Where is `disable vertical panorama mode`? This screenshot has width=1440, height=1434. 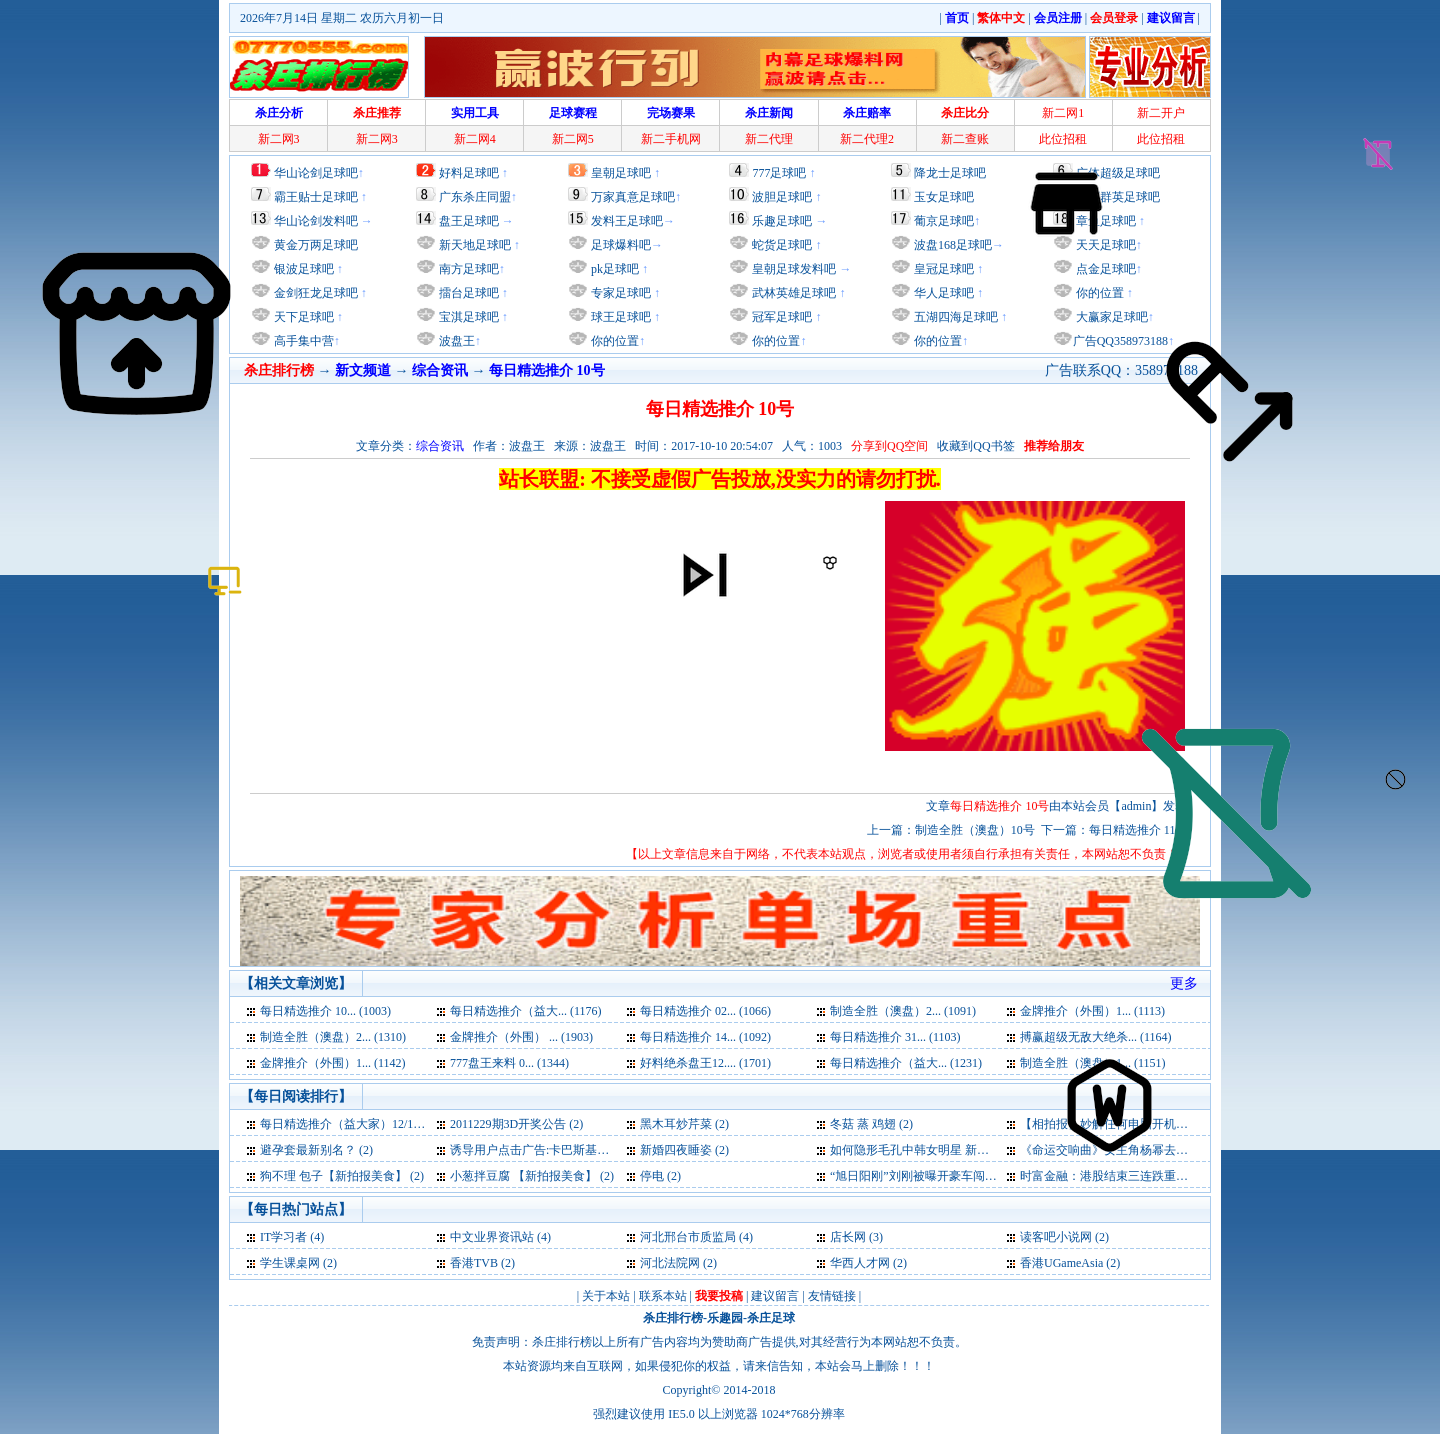
disable vertical panorama mode is located at coordinates (1226, 813).